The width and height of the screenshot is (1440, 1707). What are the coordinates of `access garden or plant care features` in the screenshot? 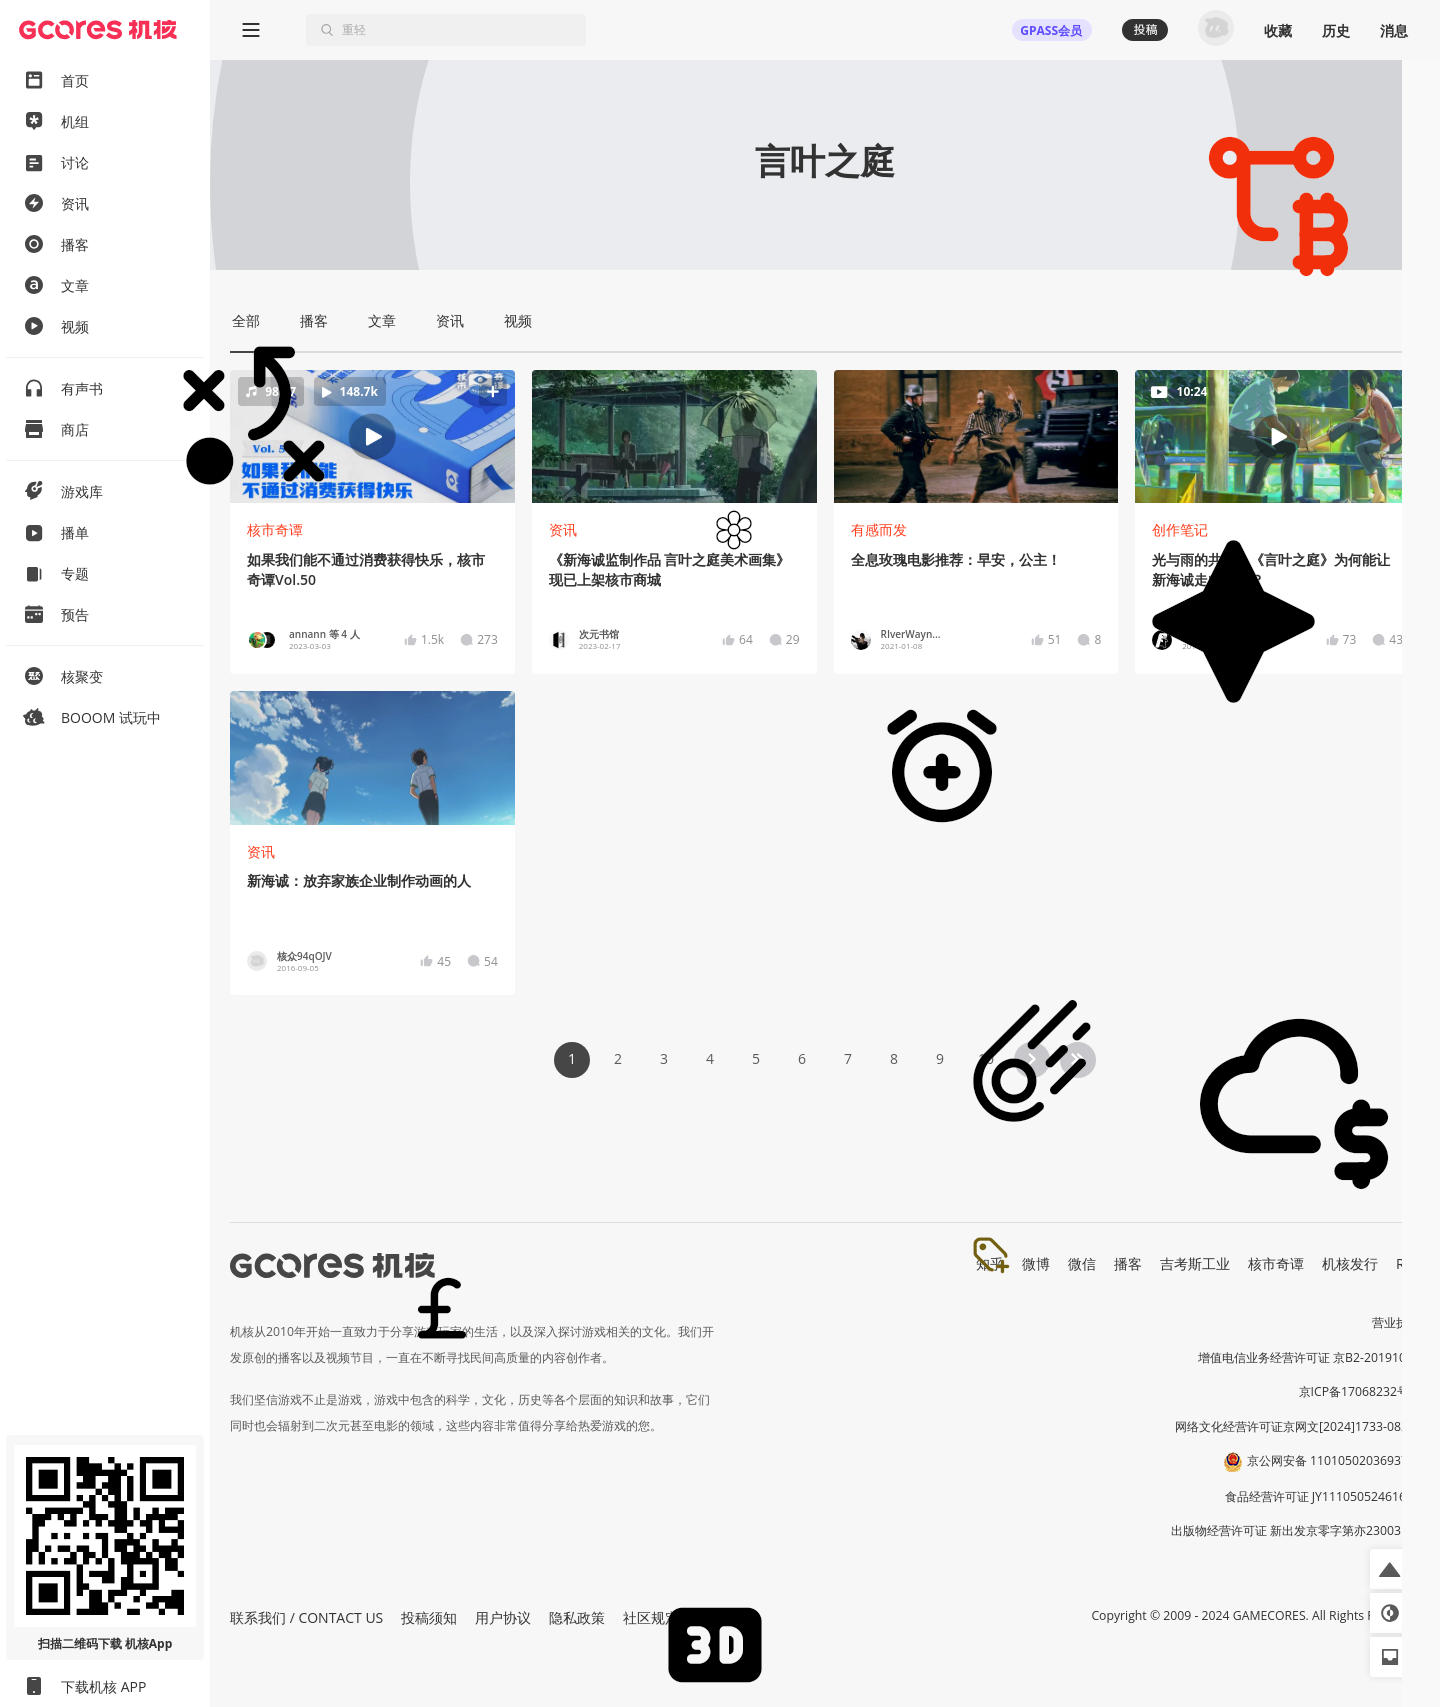 It's located at (734, 530).